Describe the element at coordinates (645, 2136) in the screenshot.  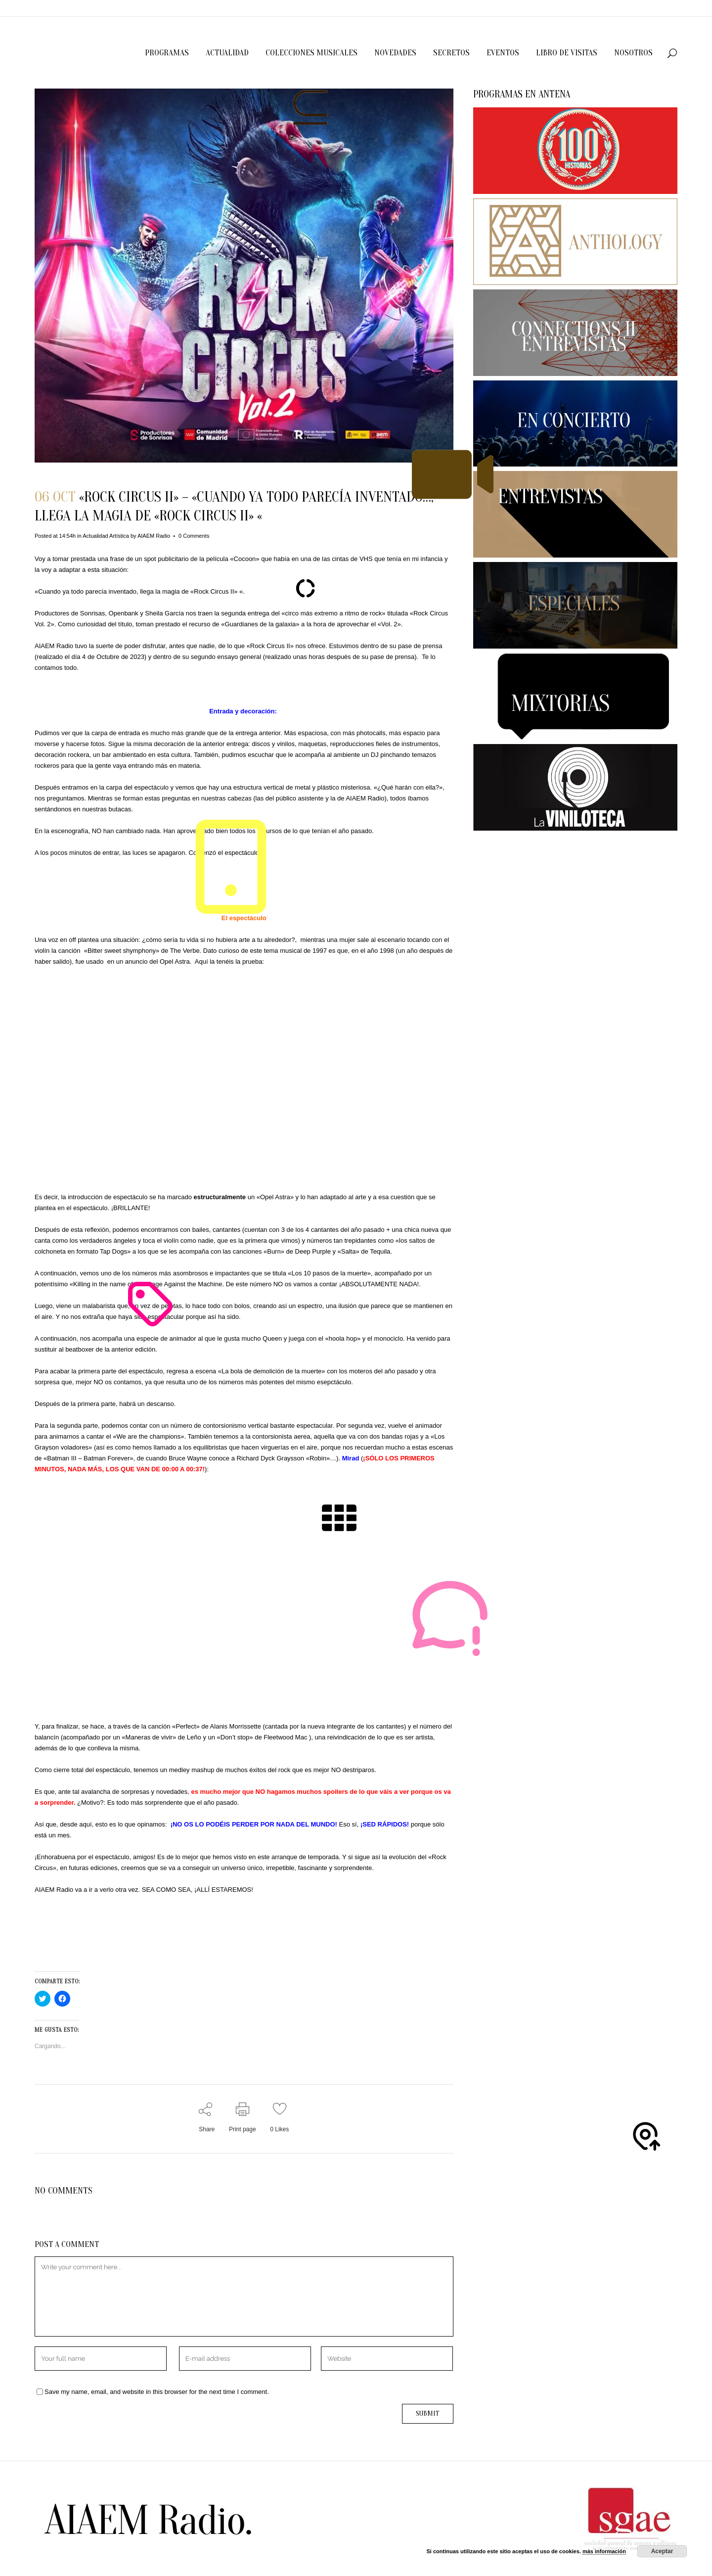
I see `move a location pin upward on the map` at that location.